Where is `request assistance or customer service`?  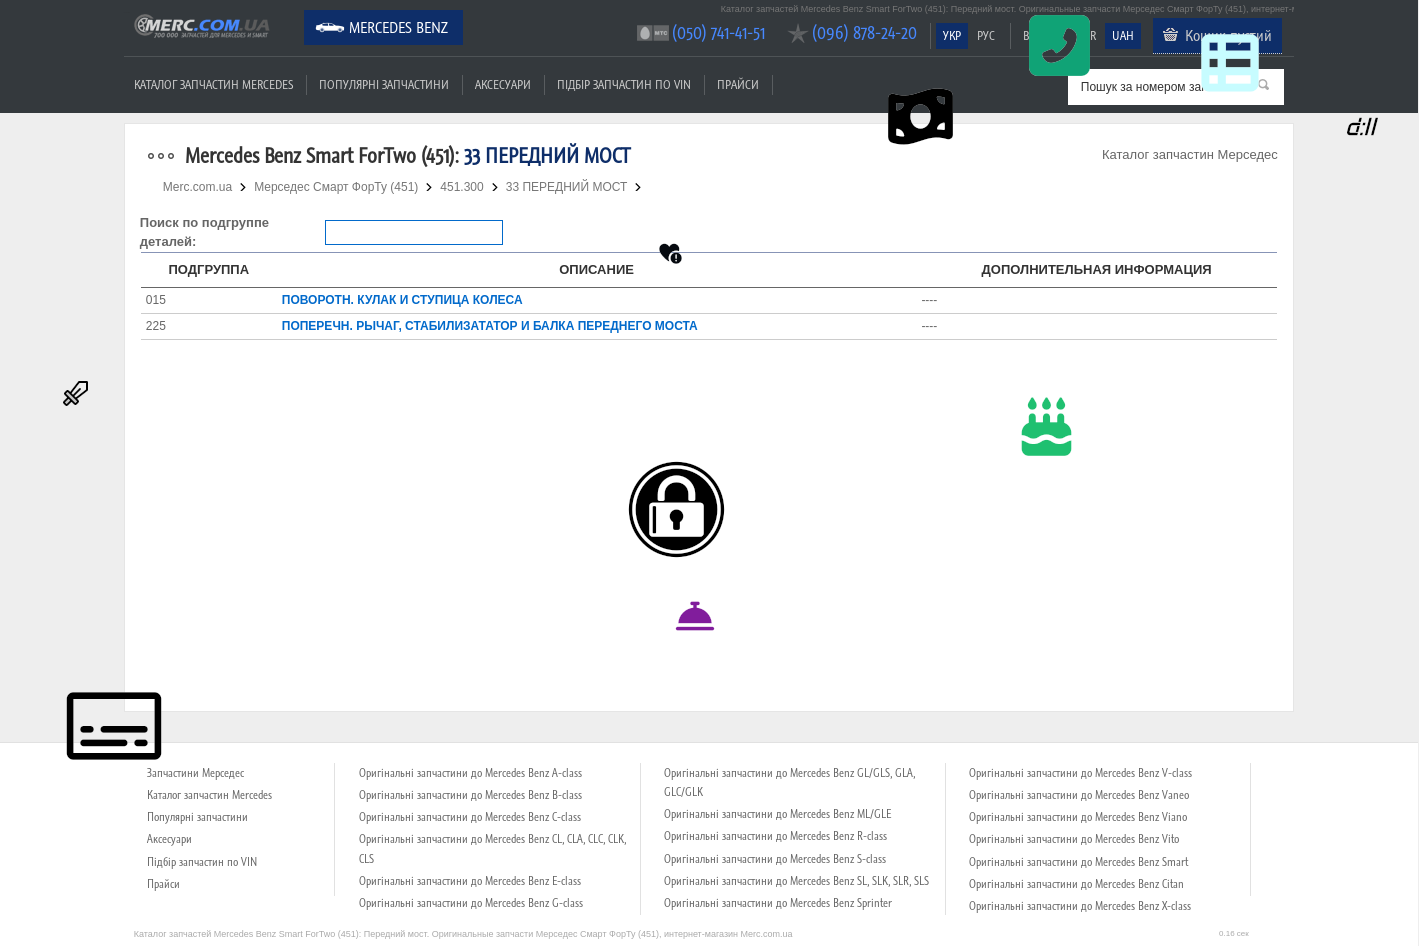
request assistance or customer service is located at coordinates (695, 616).